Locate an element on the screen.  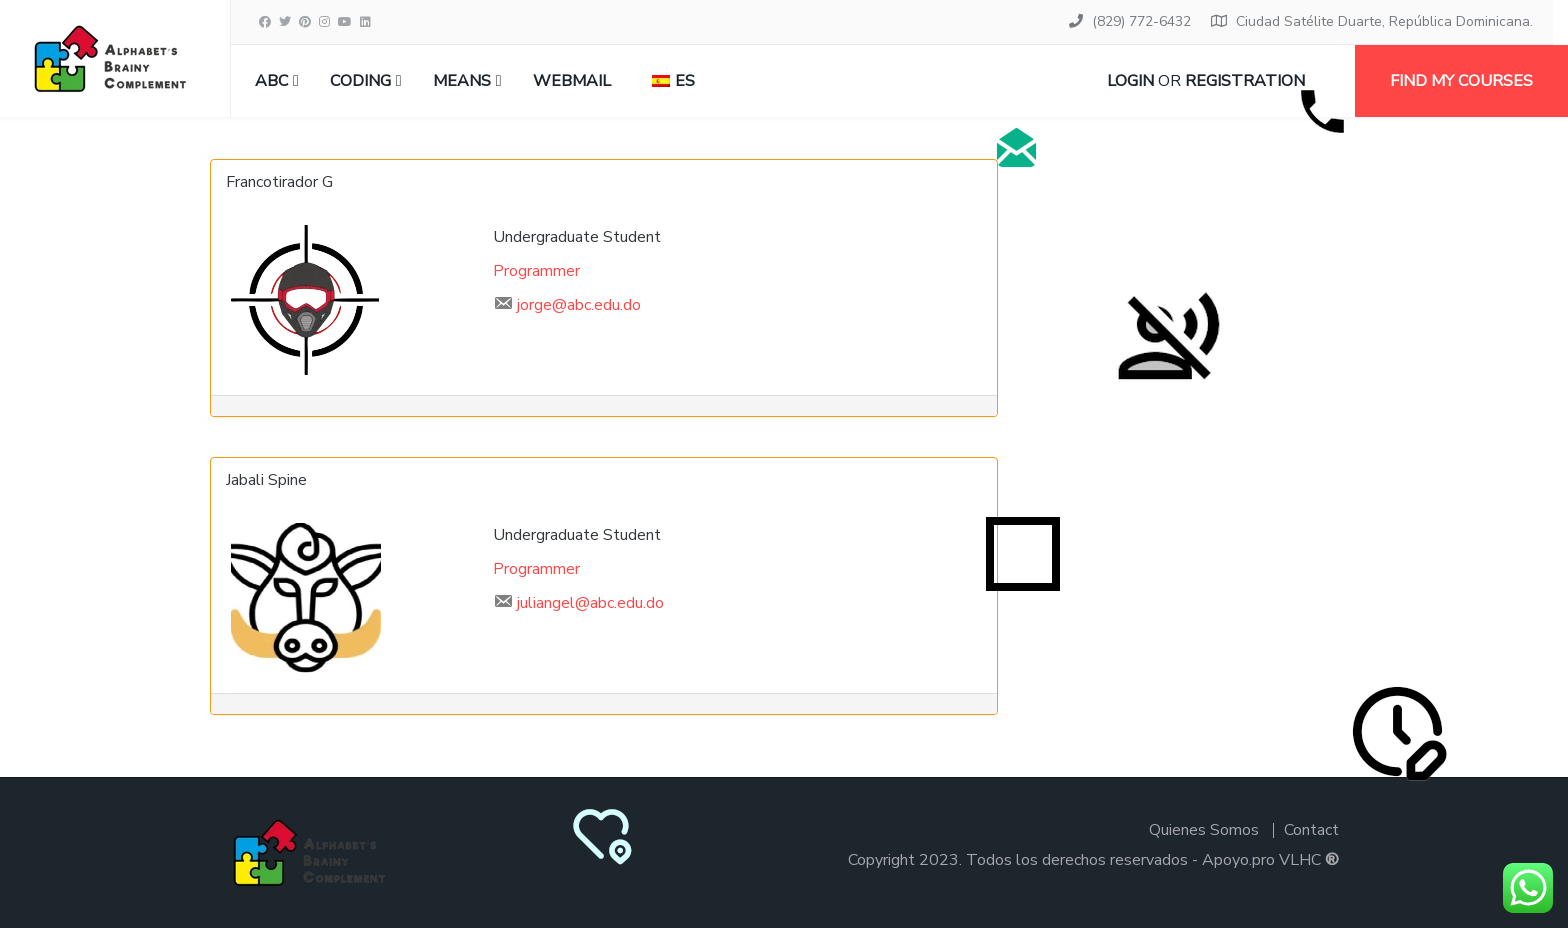
edit a scheduled time or event is located at coordinates (1397, 731).